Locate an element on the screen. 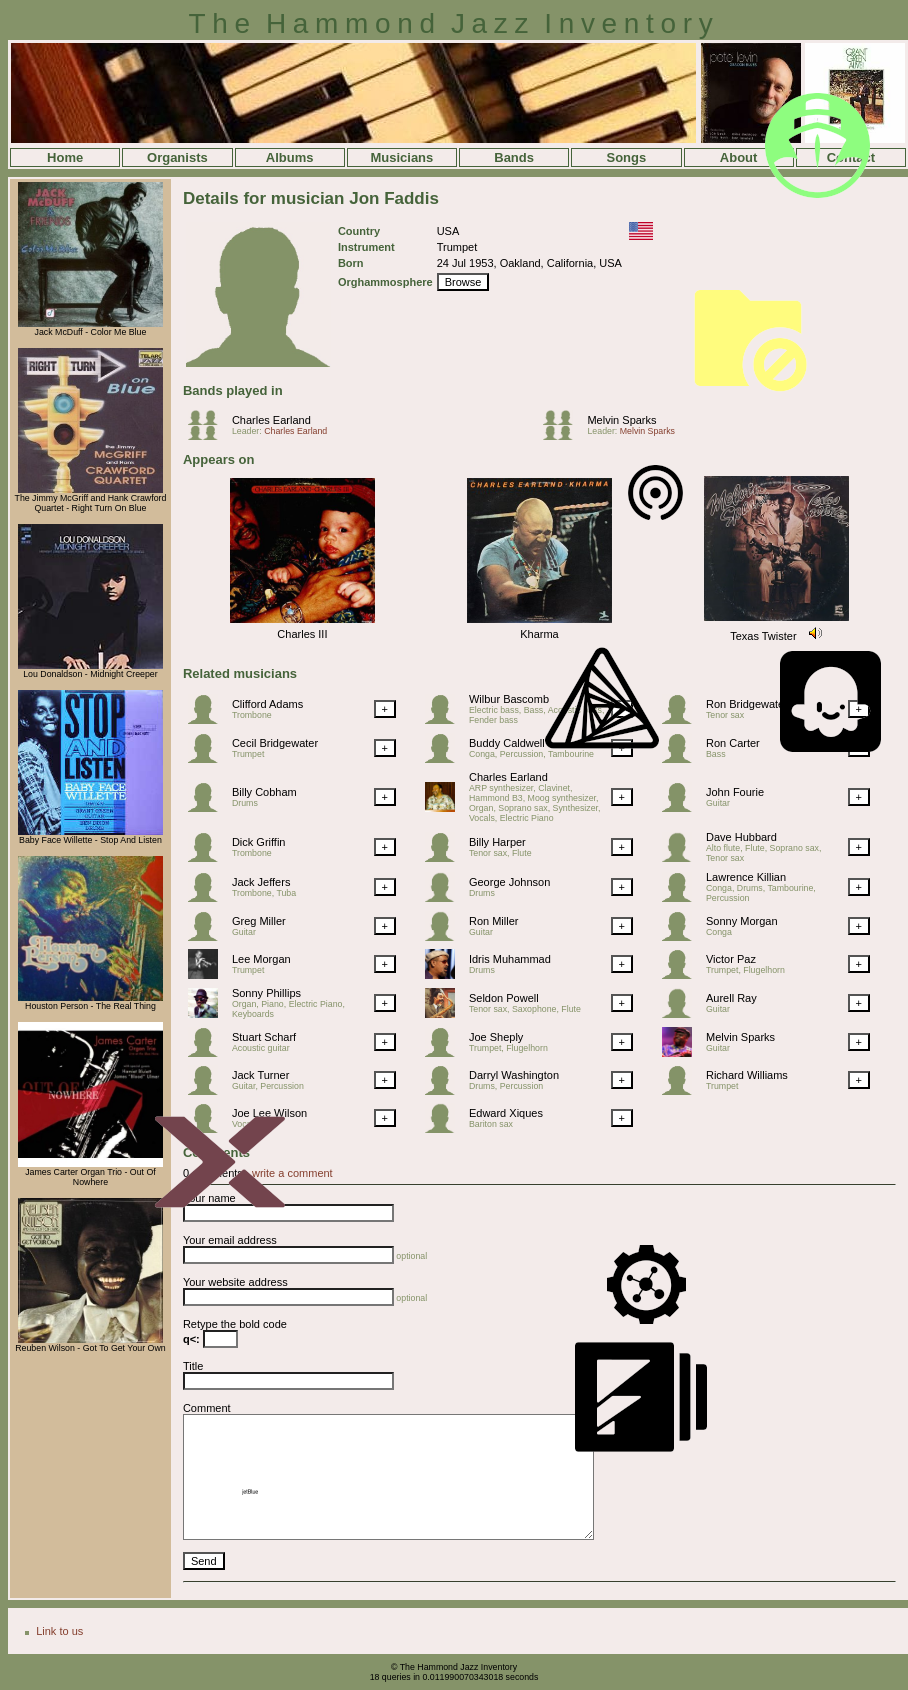  nutanix company logo is located at coordinates (220, 1162).